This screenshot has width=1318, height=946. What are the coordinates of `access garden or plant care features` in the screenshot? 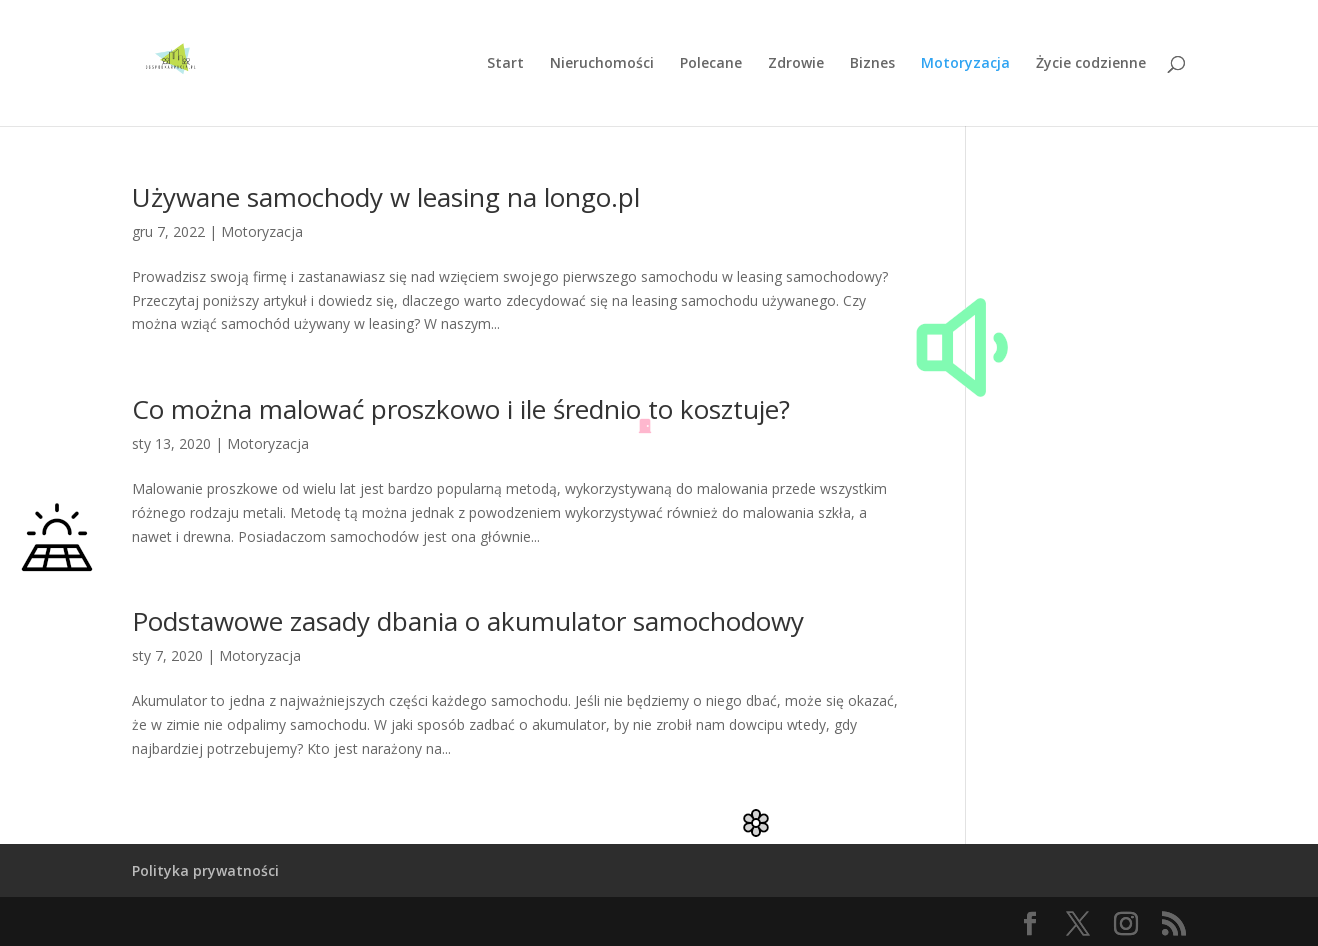 It's located at (756, 823).